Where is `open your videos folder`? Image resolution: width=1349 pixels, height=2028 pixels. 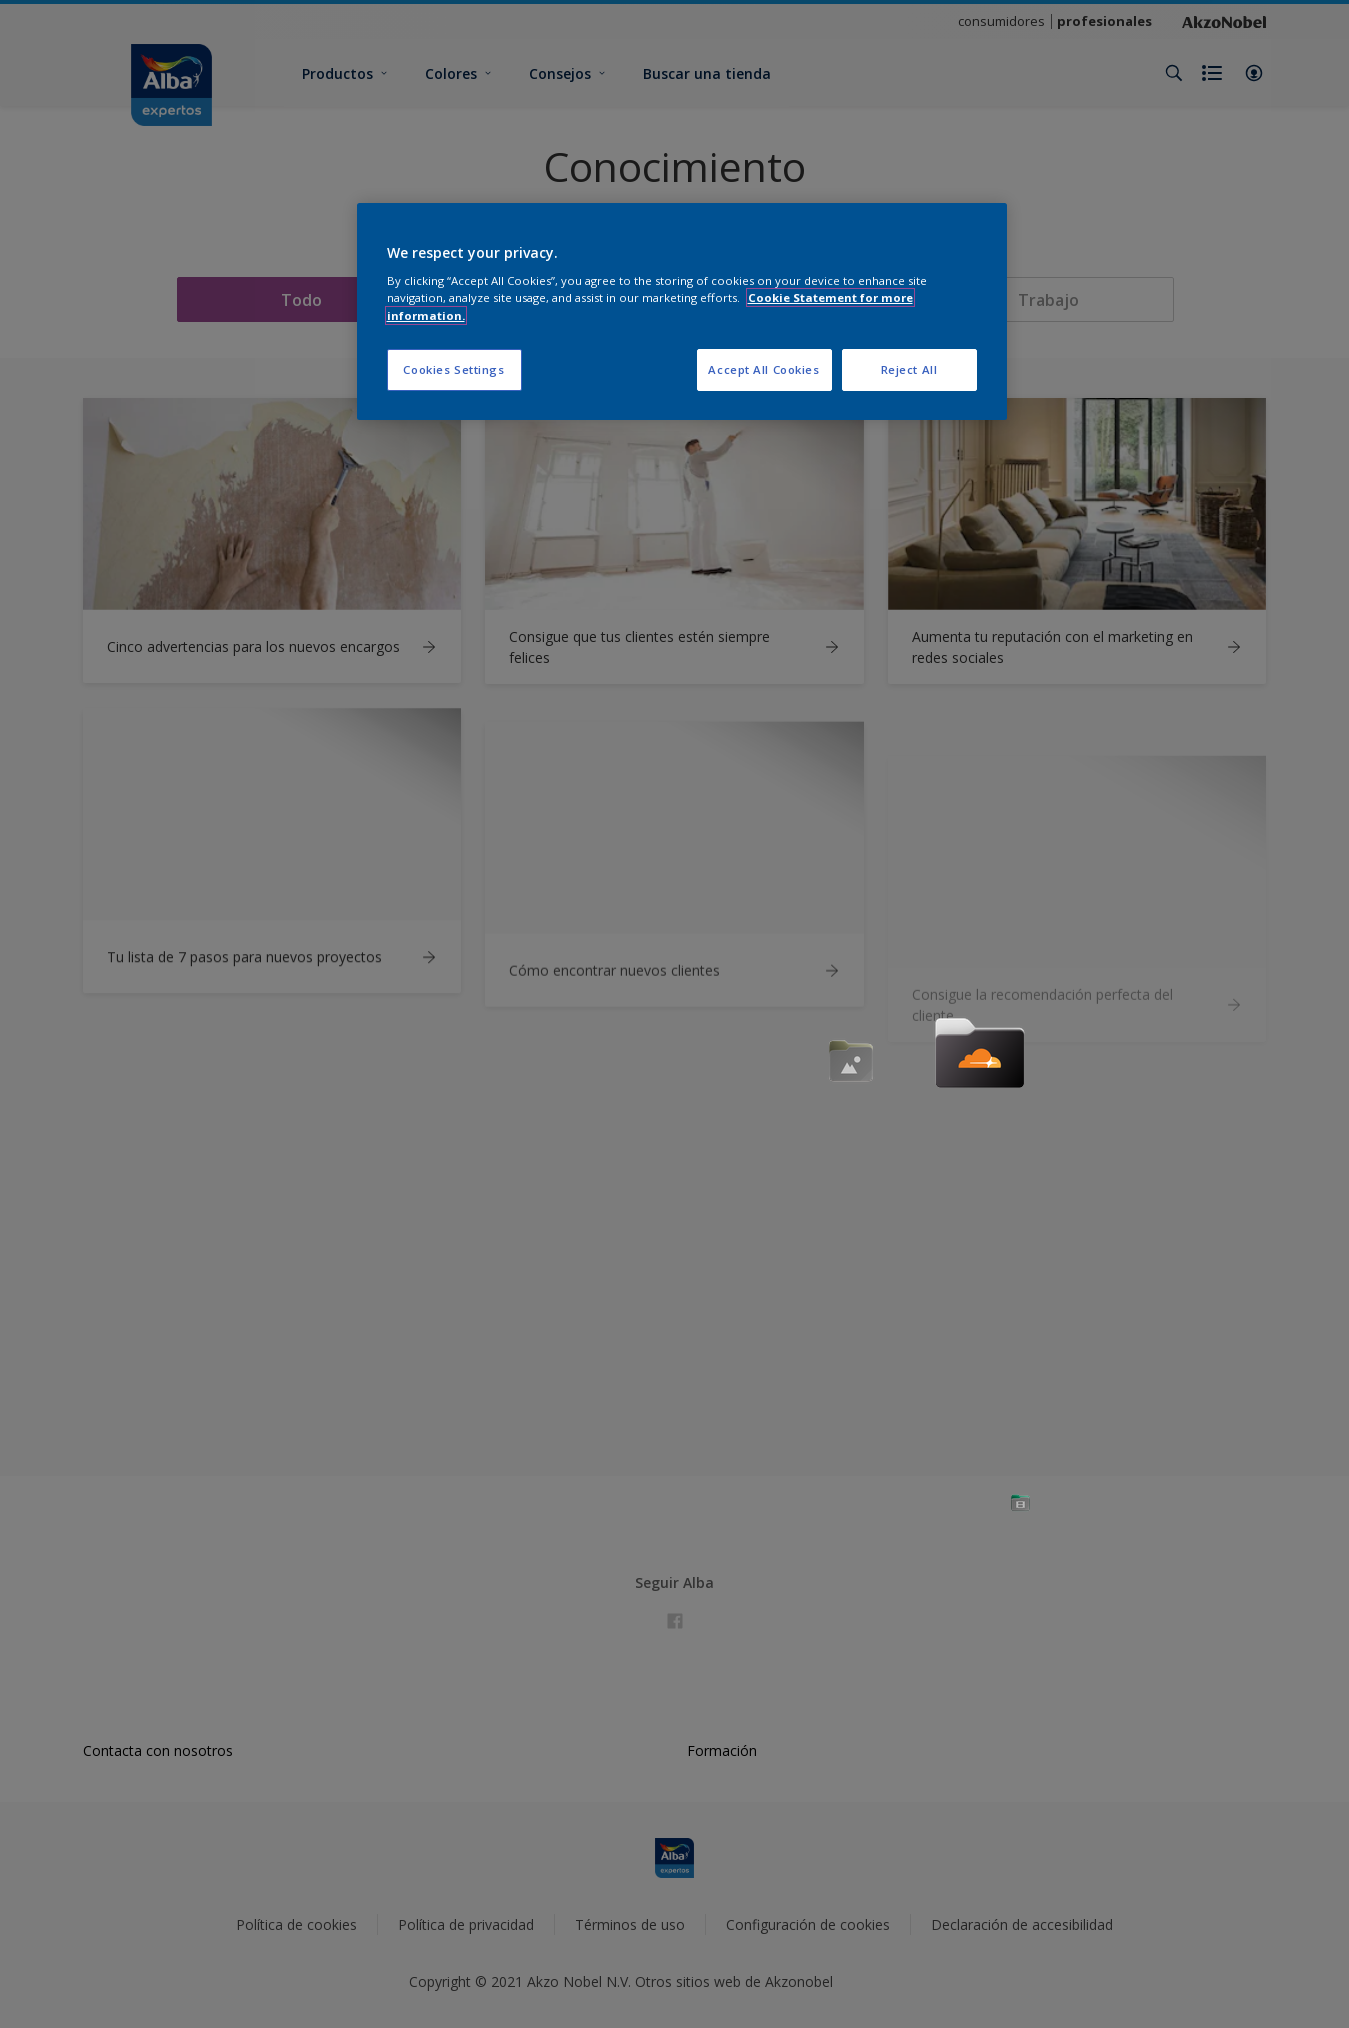
open your videos folder is located at coordinates (1020, 1502).